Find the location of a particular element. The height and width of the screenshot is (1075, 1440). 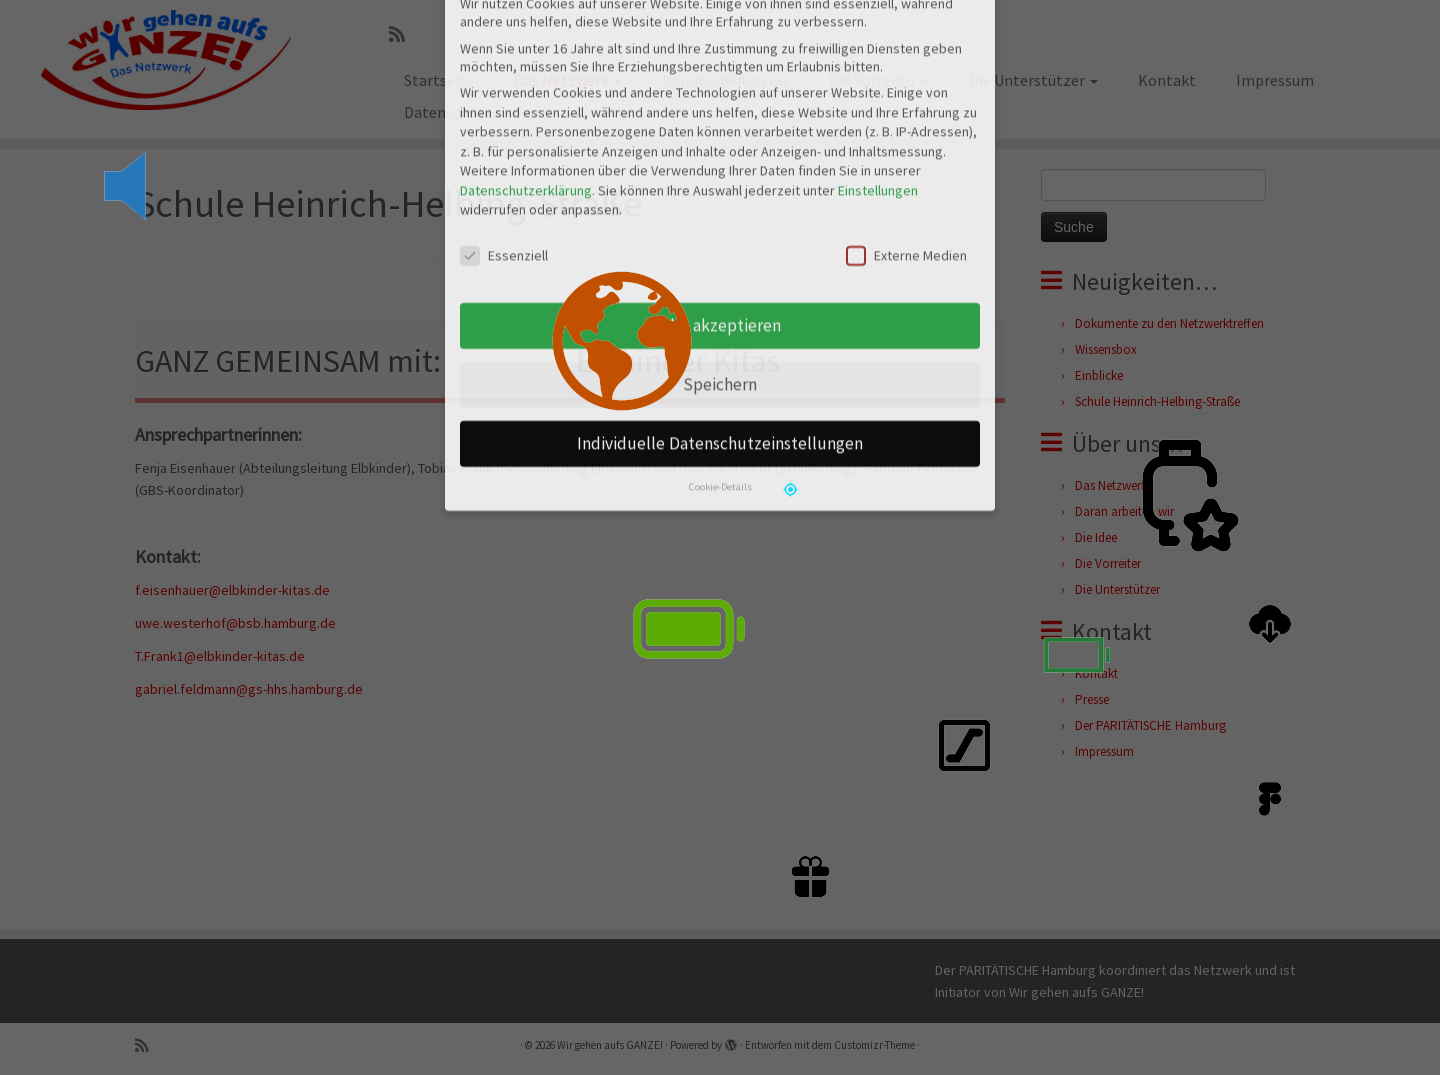

download file from cloud storage is located at coordinates (1270, 624).